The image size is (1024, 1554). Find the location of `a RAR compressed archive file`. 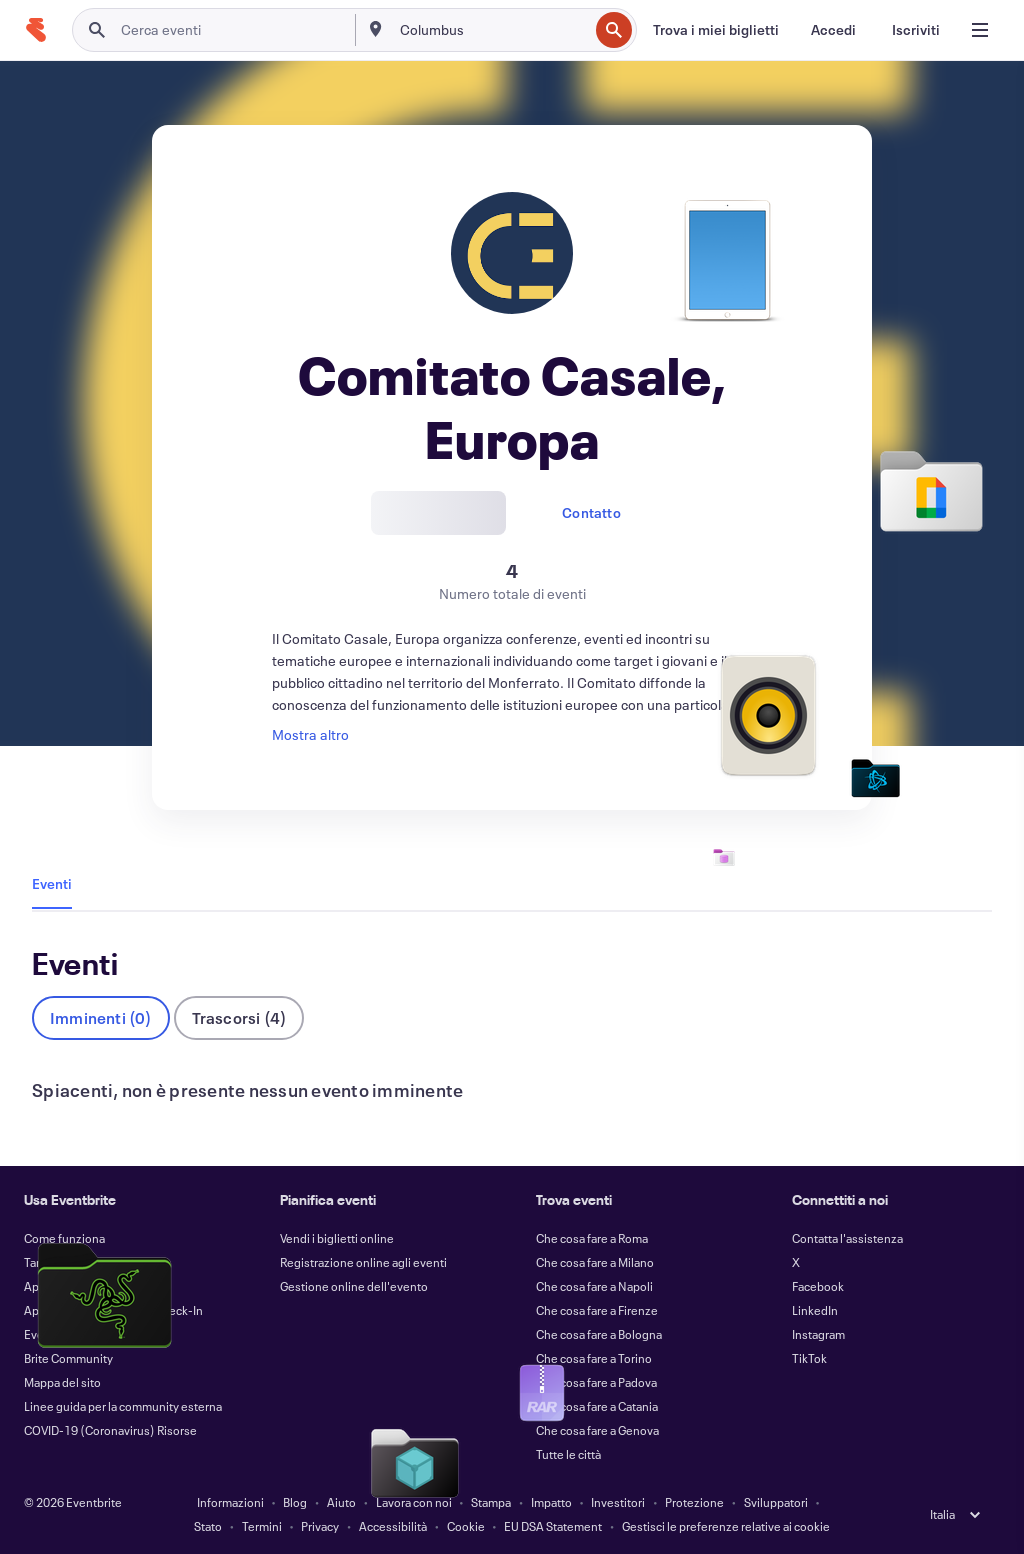

a RAR compressed archive file is located at coordinates (542, 1393).